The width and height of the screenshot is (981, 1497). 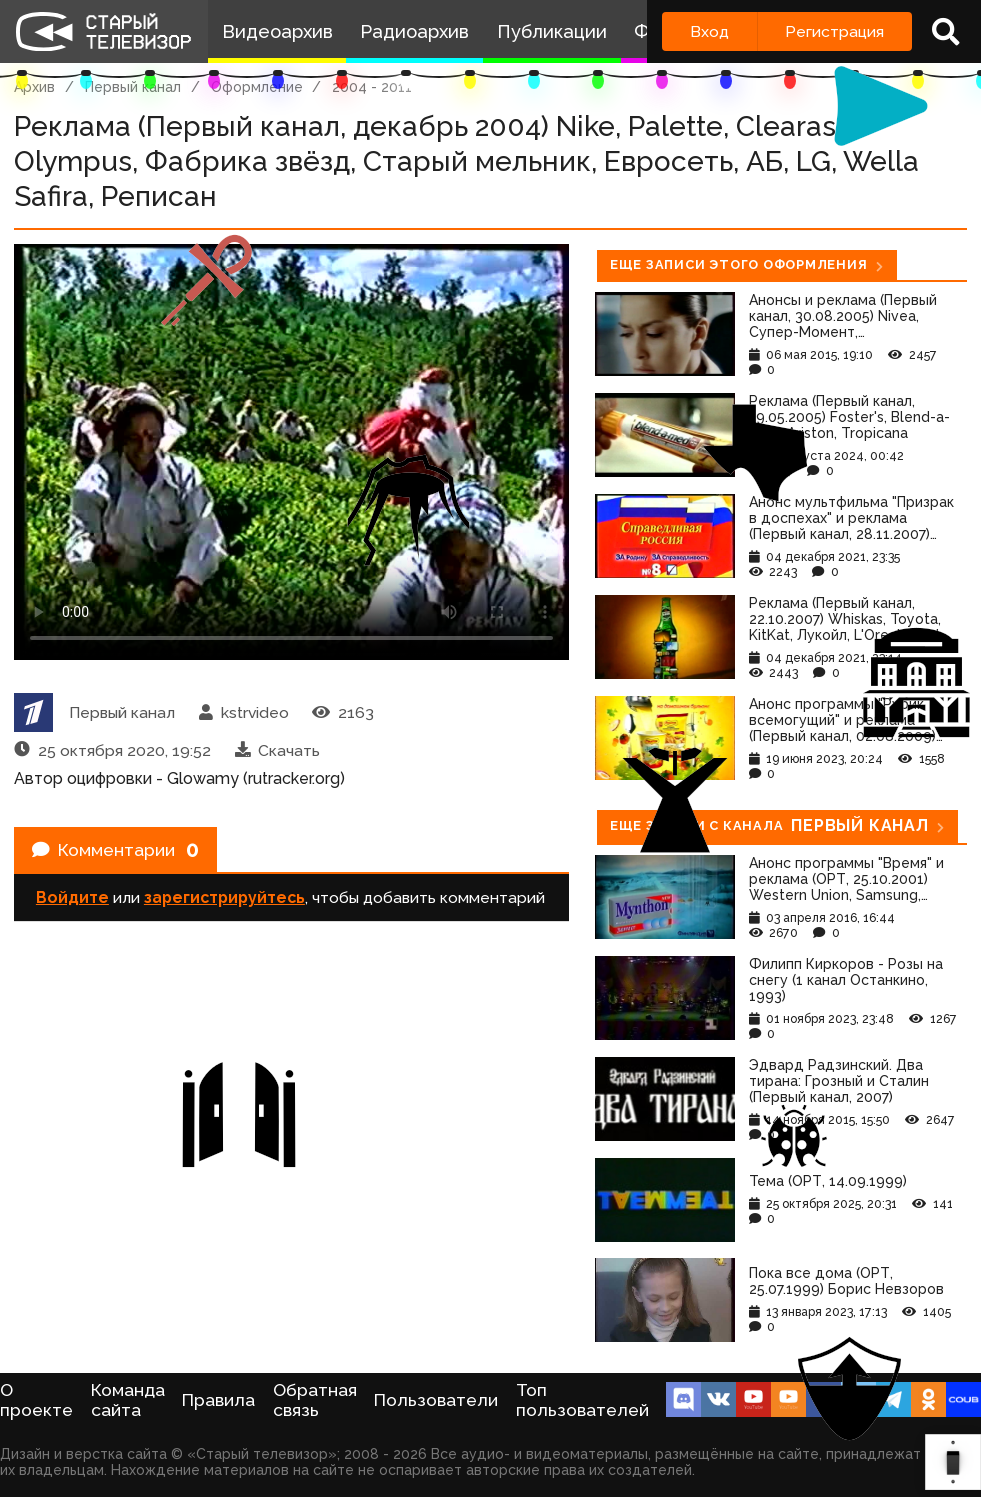 I want to click on enter a new area or level, so click(x=239, y=1111).